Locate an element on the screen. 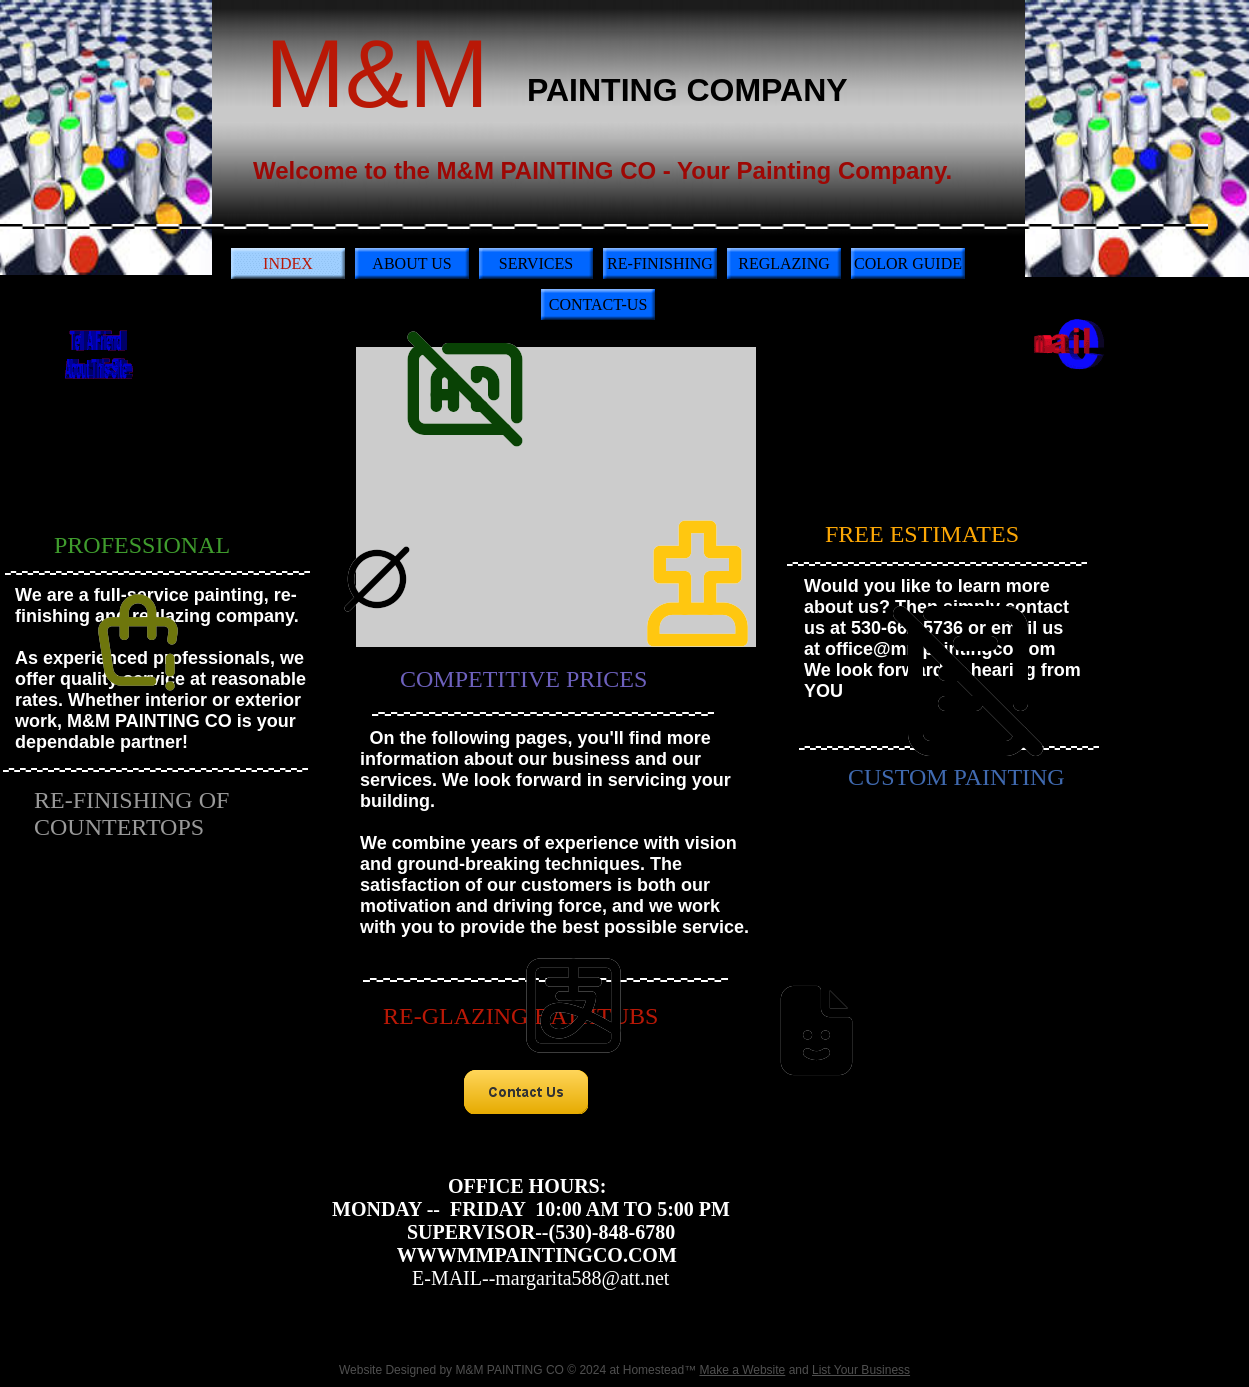 This screenshot has height=1387, width=1249. ad-free mode enabled is located at coordinates (465, 389).